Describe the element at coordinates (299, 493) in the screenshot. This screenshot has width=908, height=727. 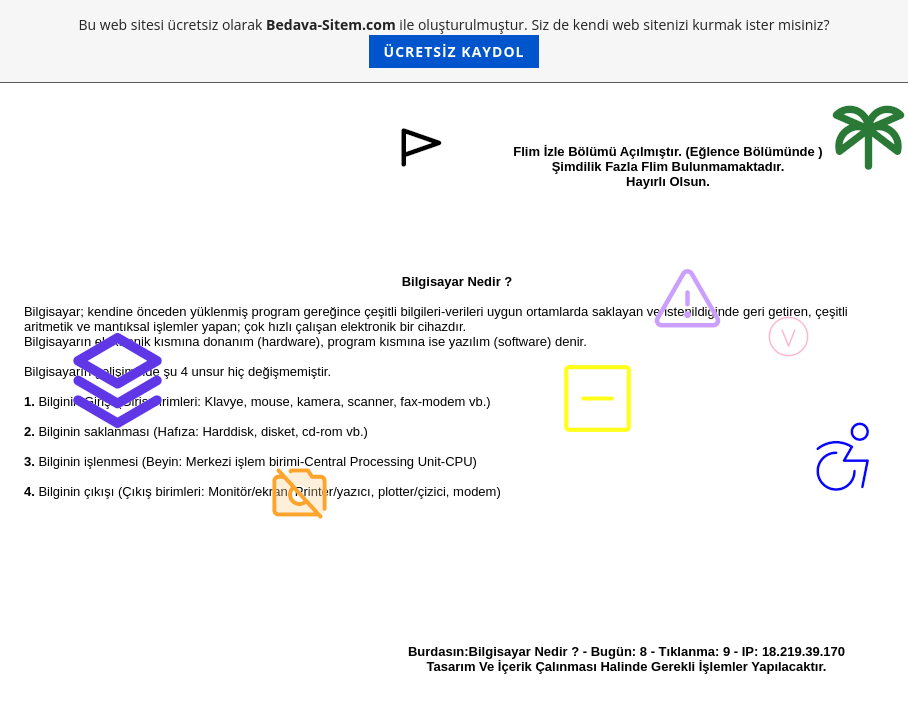
I see `camera is disabled or unavailable` at that location.